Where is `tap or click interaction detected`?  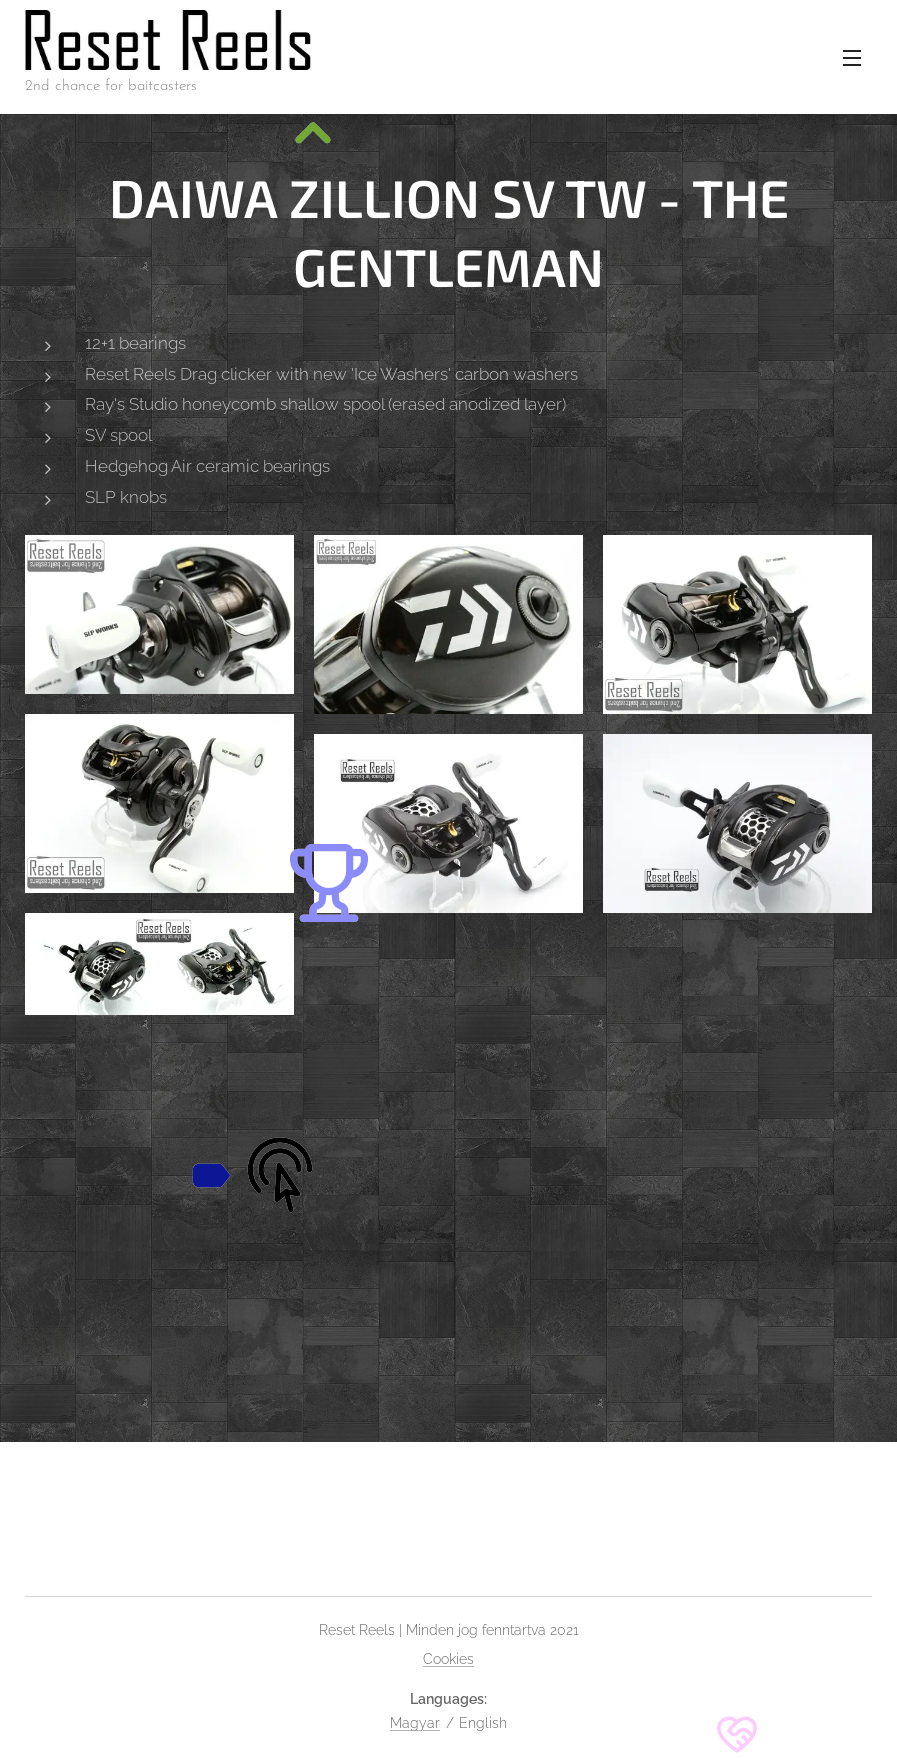 tap or click interaction detected is located at coordinates (280, 1175).